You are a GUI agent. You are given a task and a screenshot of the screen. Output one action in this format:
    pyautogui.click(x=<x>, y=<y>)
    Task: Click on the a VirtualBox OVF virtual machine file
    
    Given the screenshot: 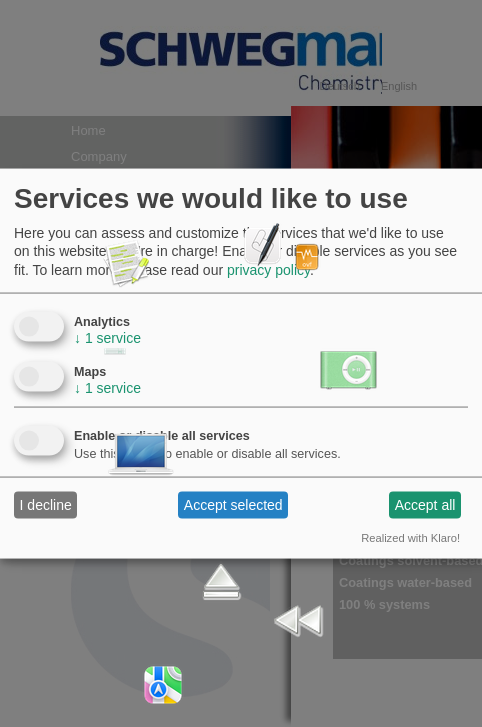 What is the action you would take?
    pyautogui.click(x=307, y=257)
    